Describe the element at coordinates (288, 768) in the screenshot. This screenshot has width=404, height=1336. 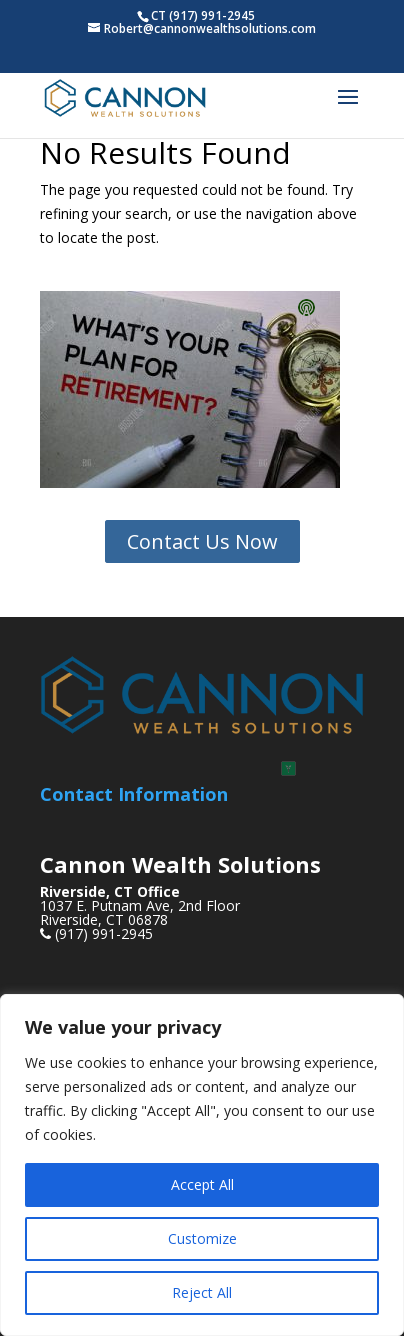
I see `Y Combinator logo` at that location.